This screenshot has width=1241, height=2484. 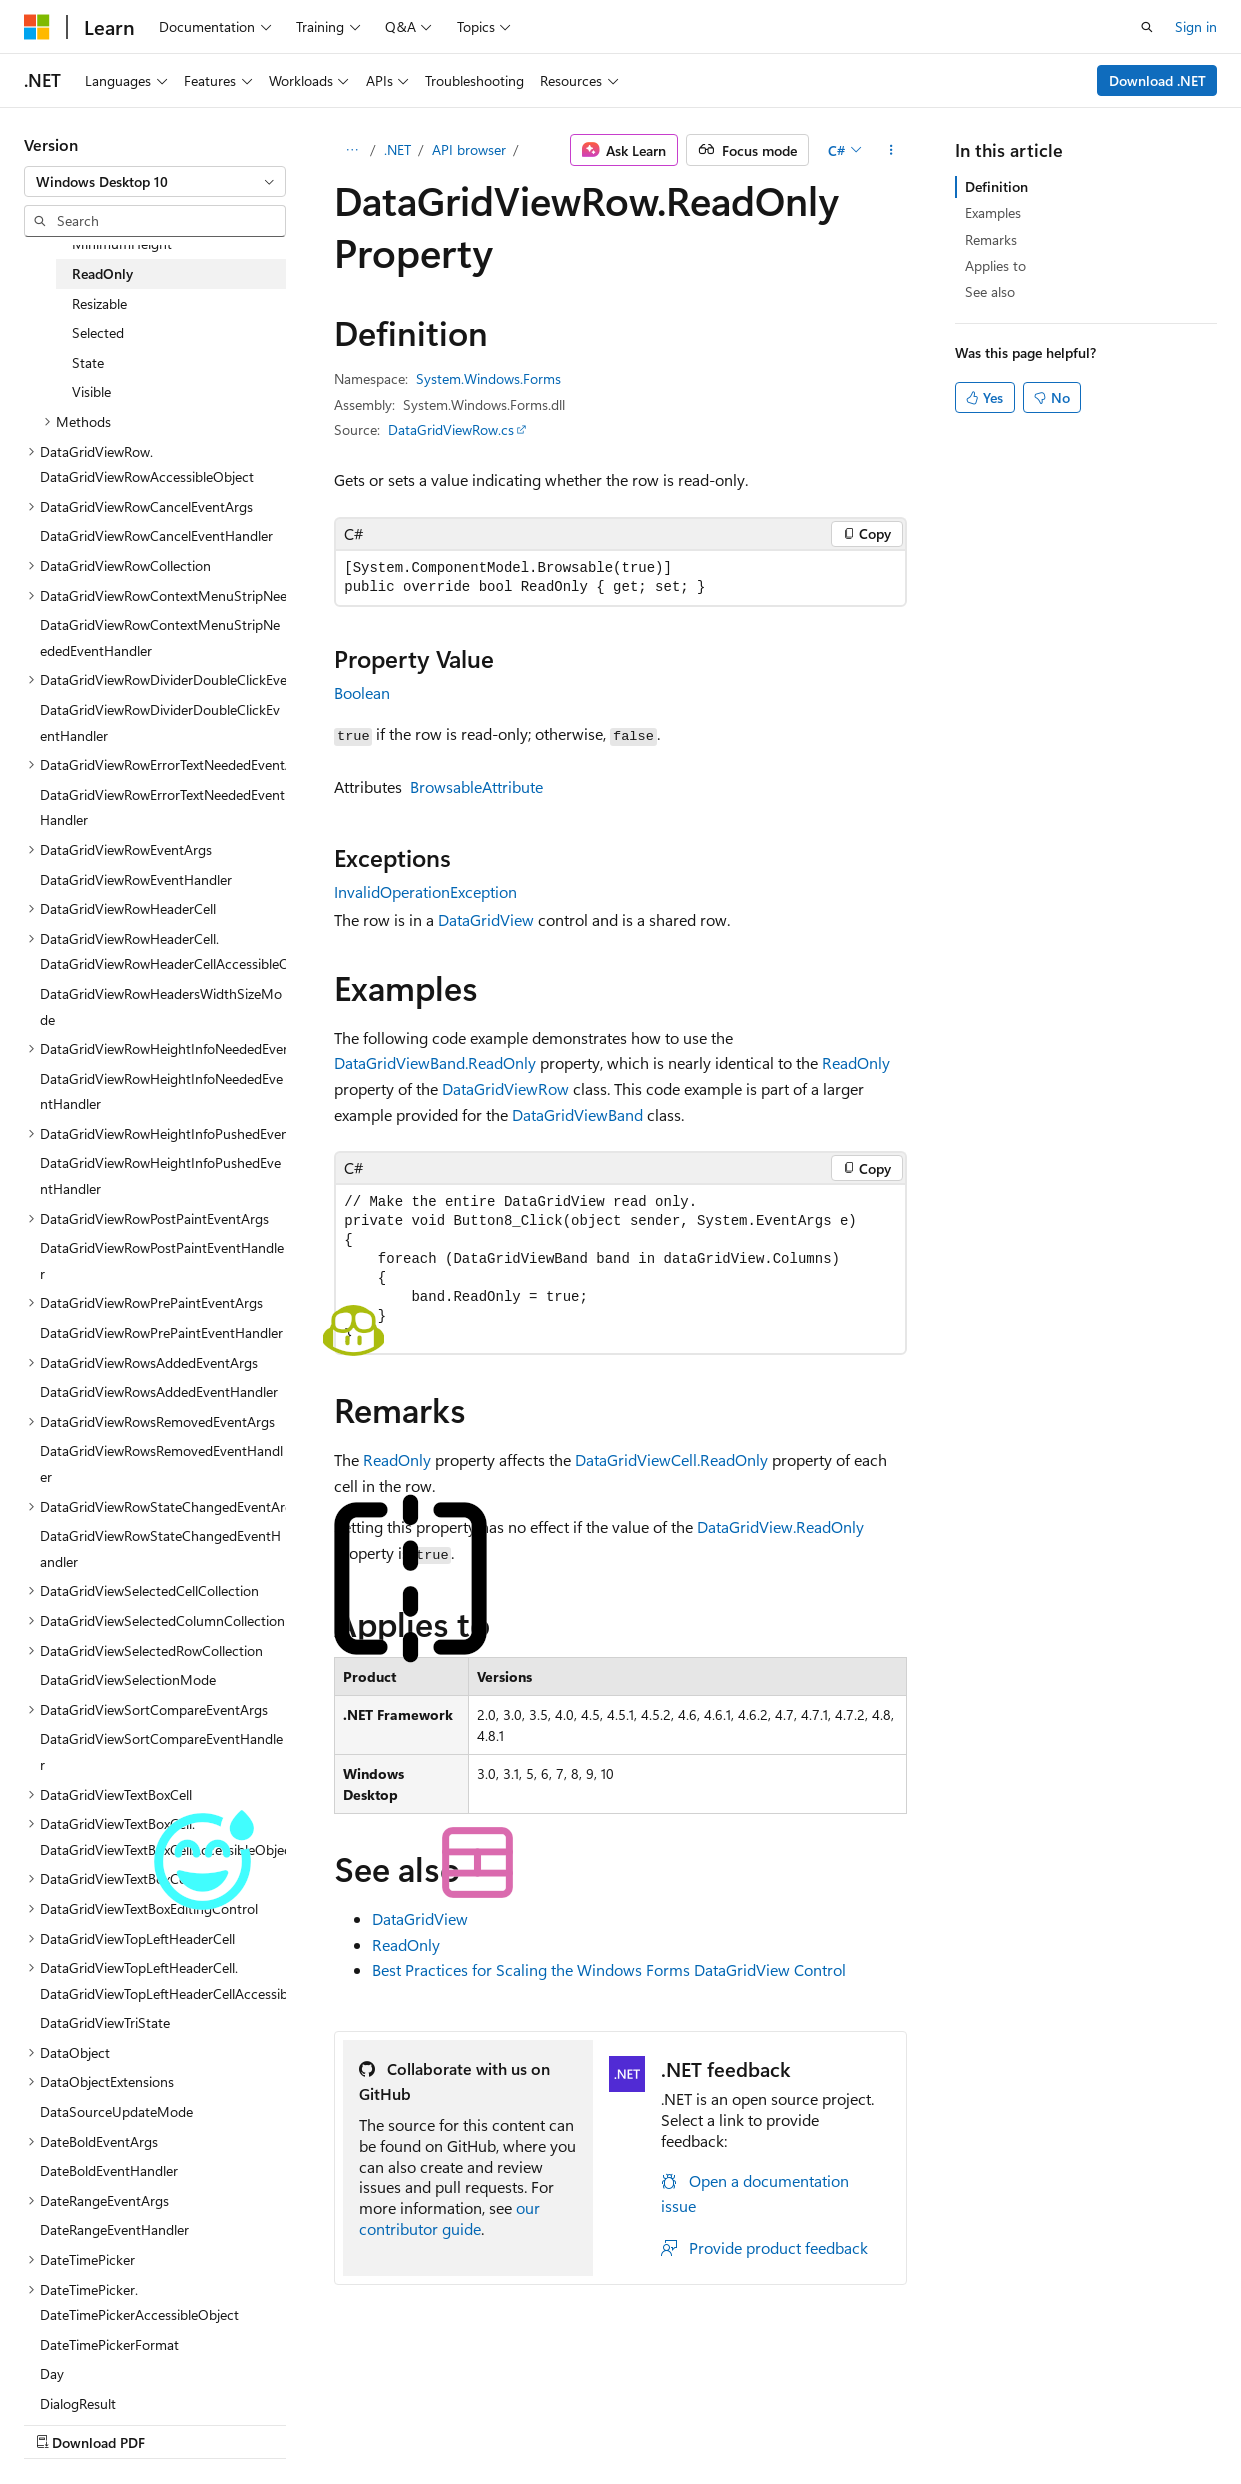 I want to click on react with nervous or relieved laughter, so click(x=202, y=1861).